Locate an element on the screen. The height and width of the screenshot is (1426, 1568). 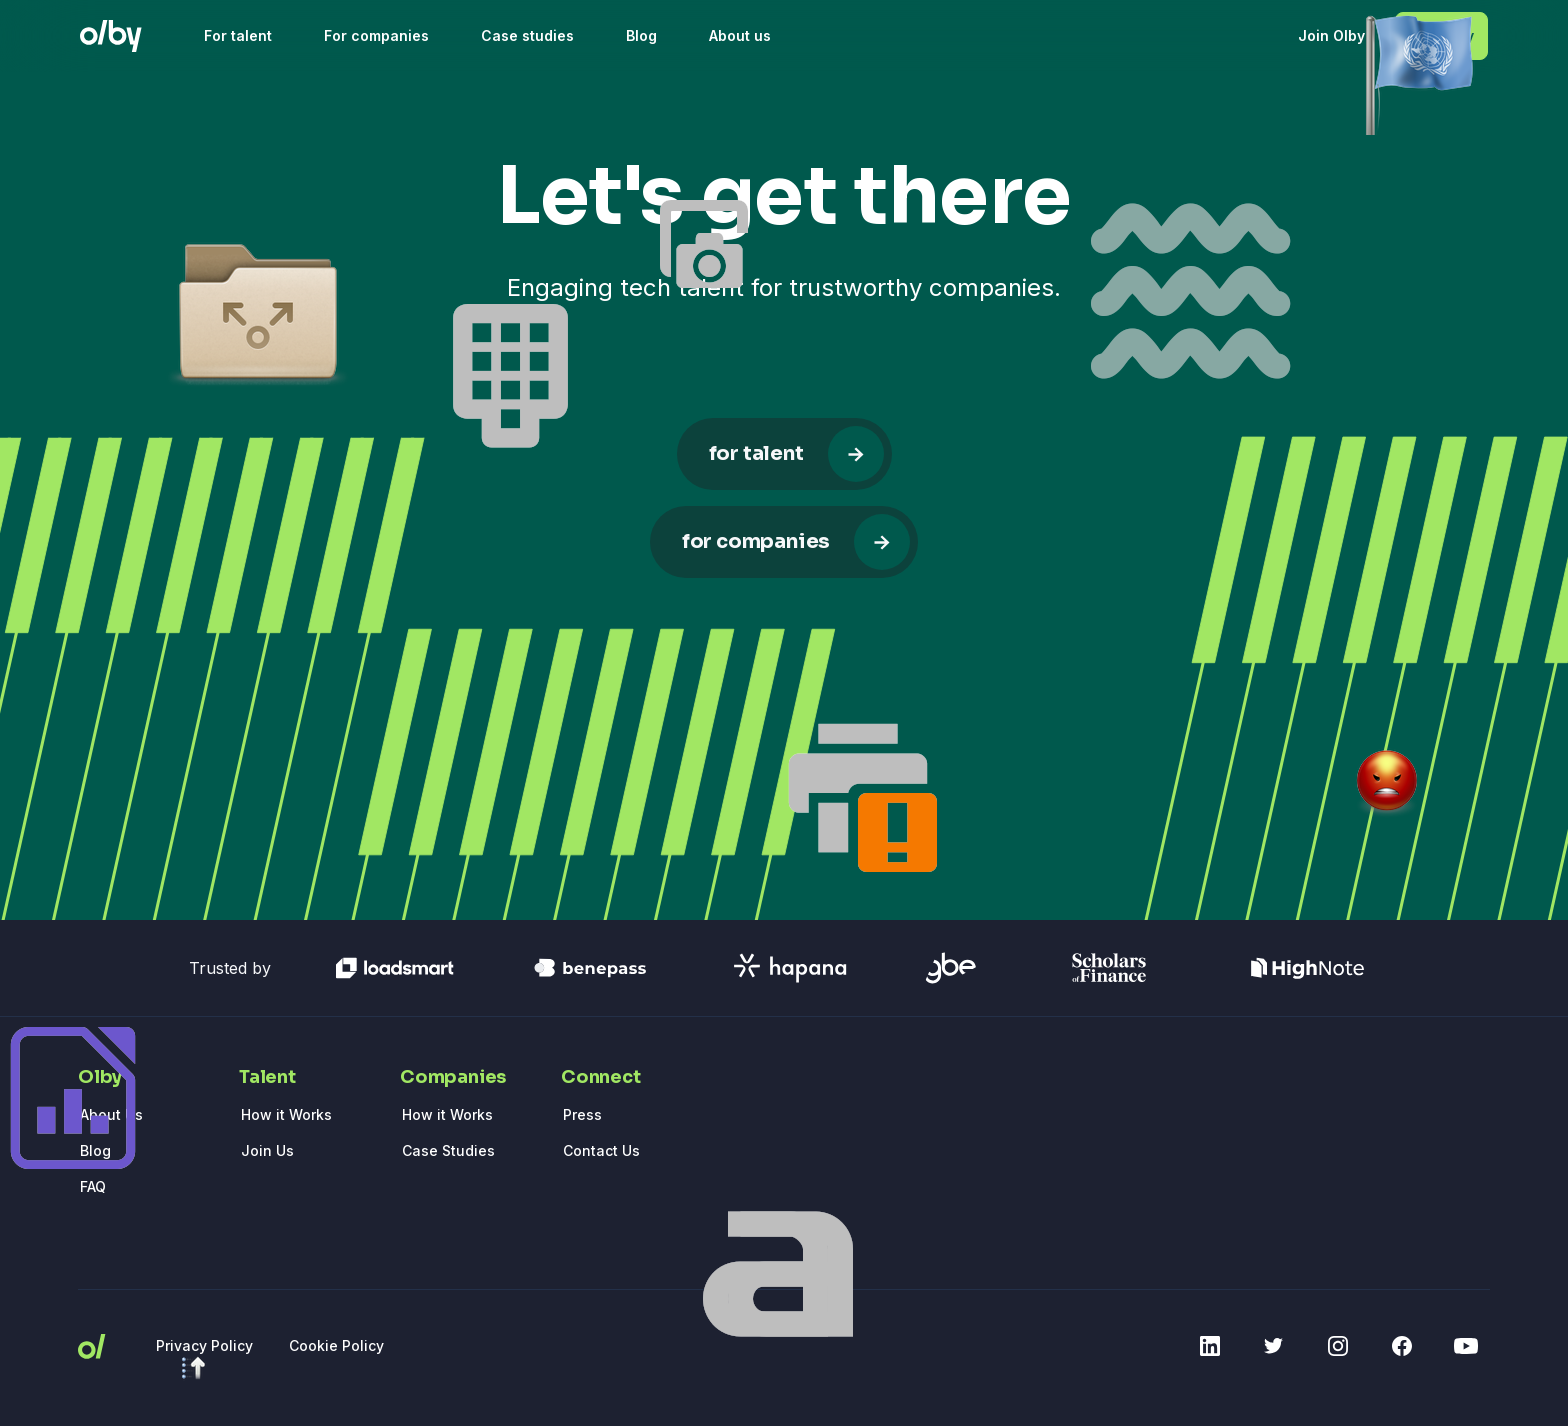
access your public shared folder is located at coordinates (258, 320).